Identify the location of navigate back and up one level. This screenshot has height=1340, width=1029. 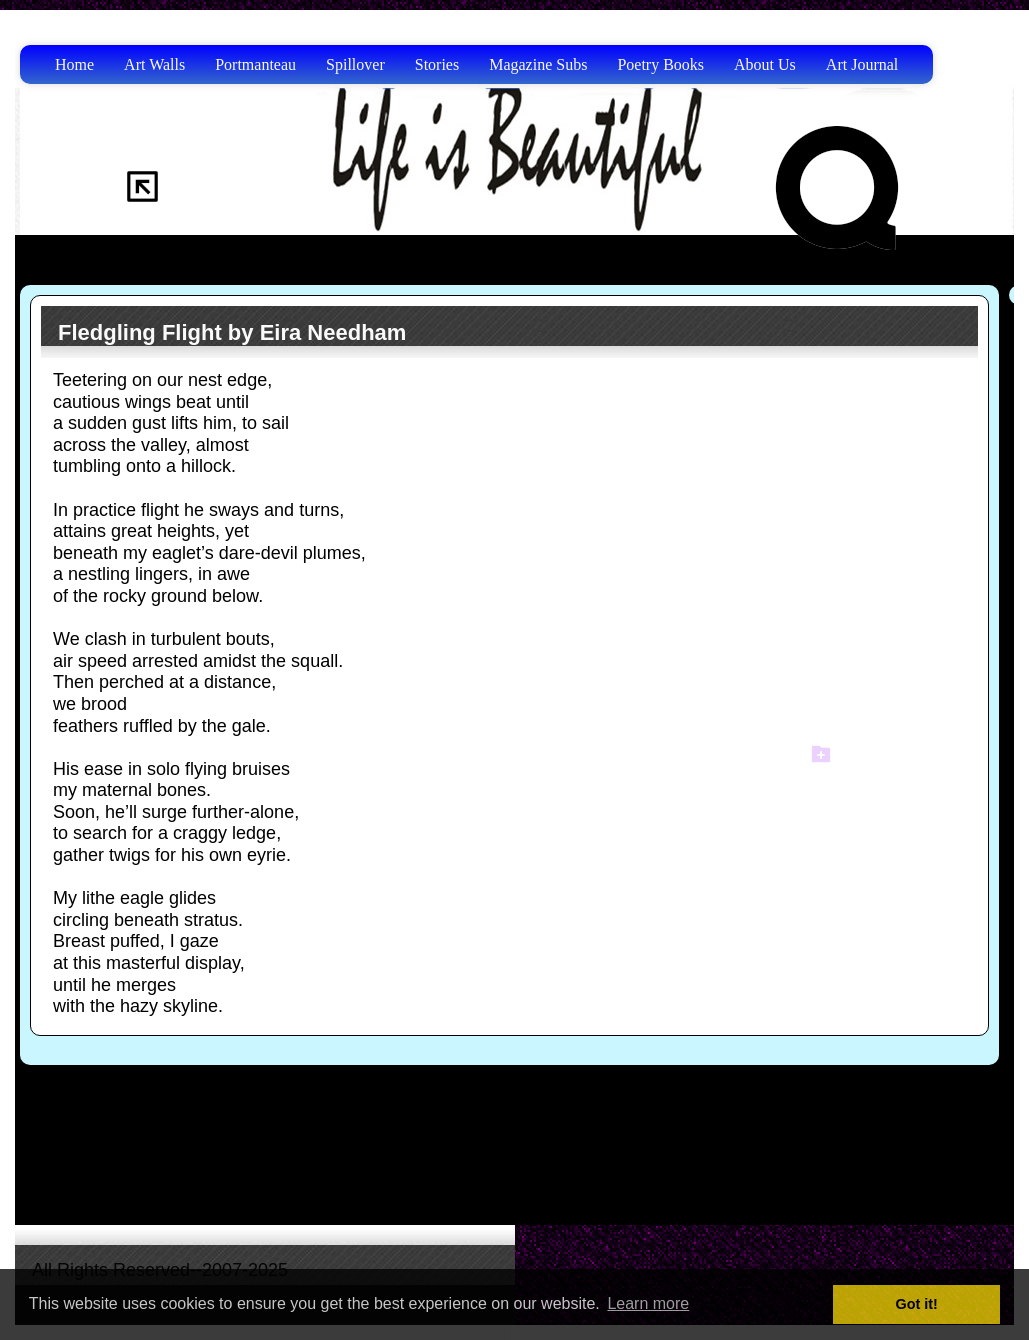
(142, 186).